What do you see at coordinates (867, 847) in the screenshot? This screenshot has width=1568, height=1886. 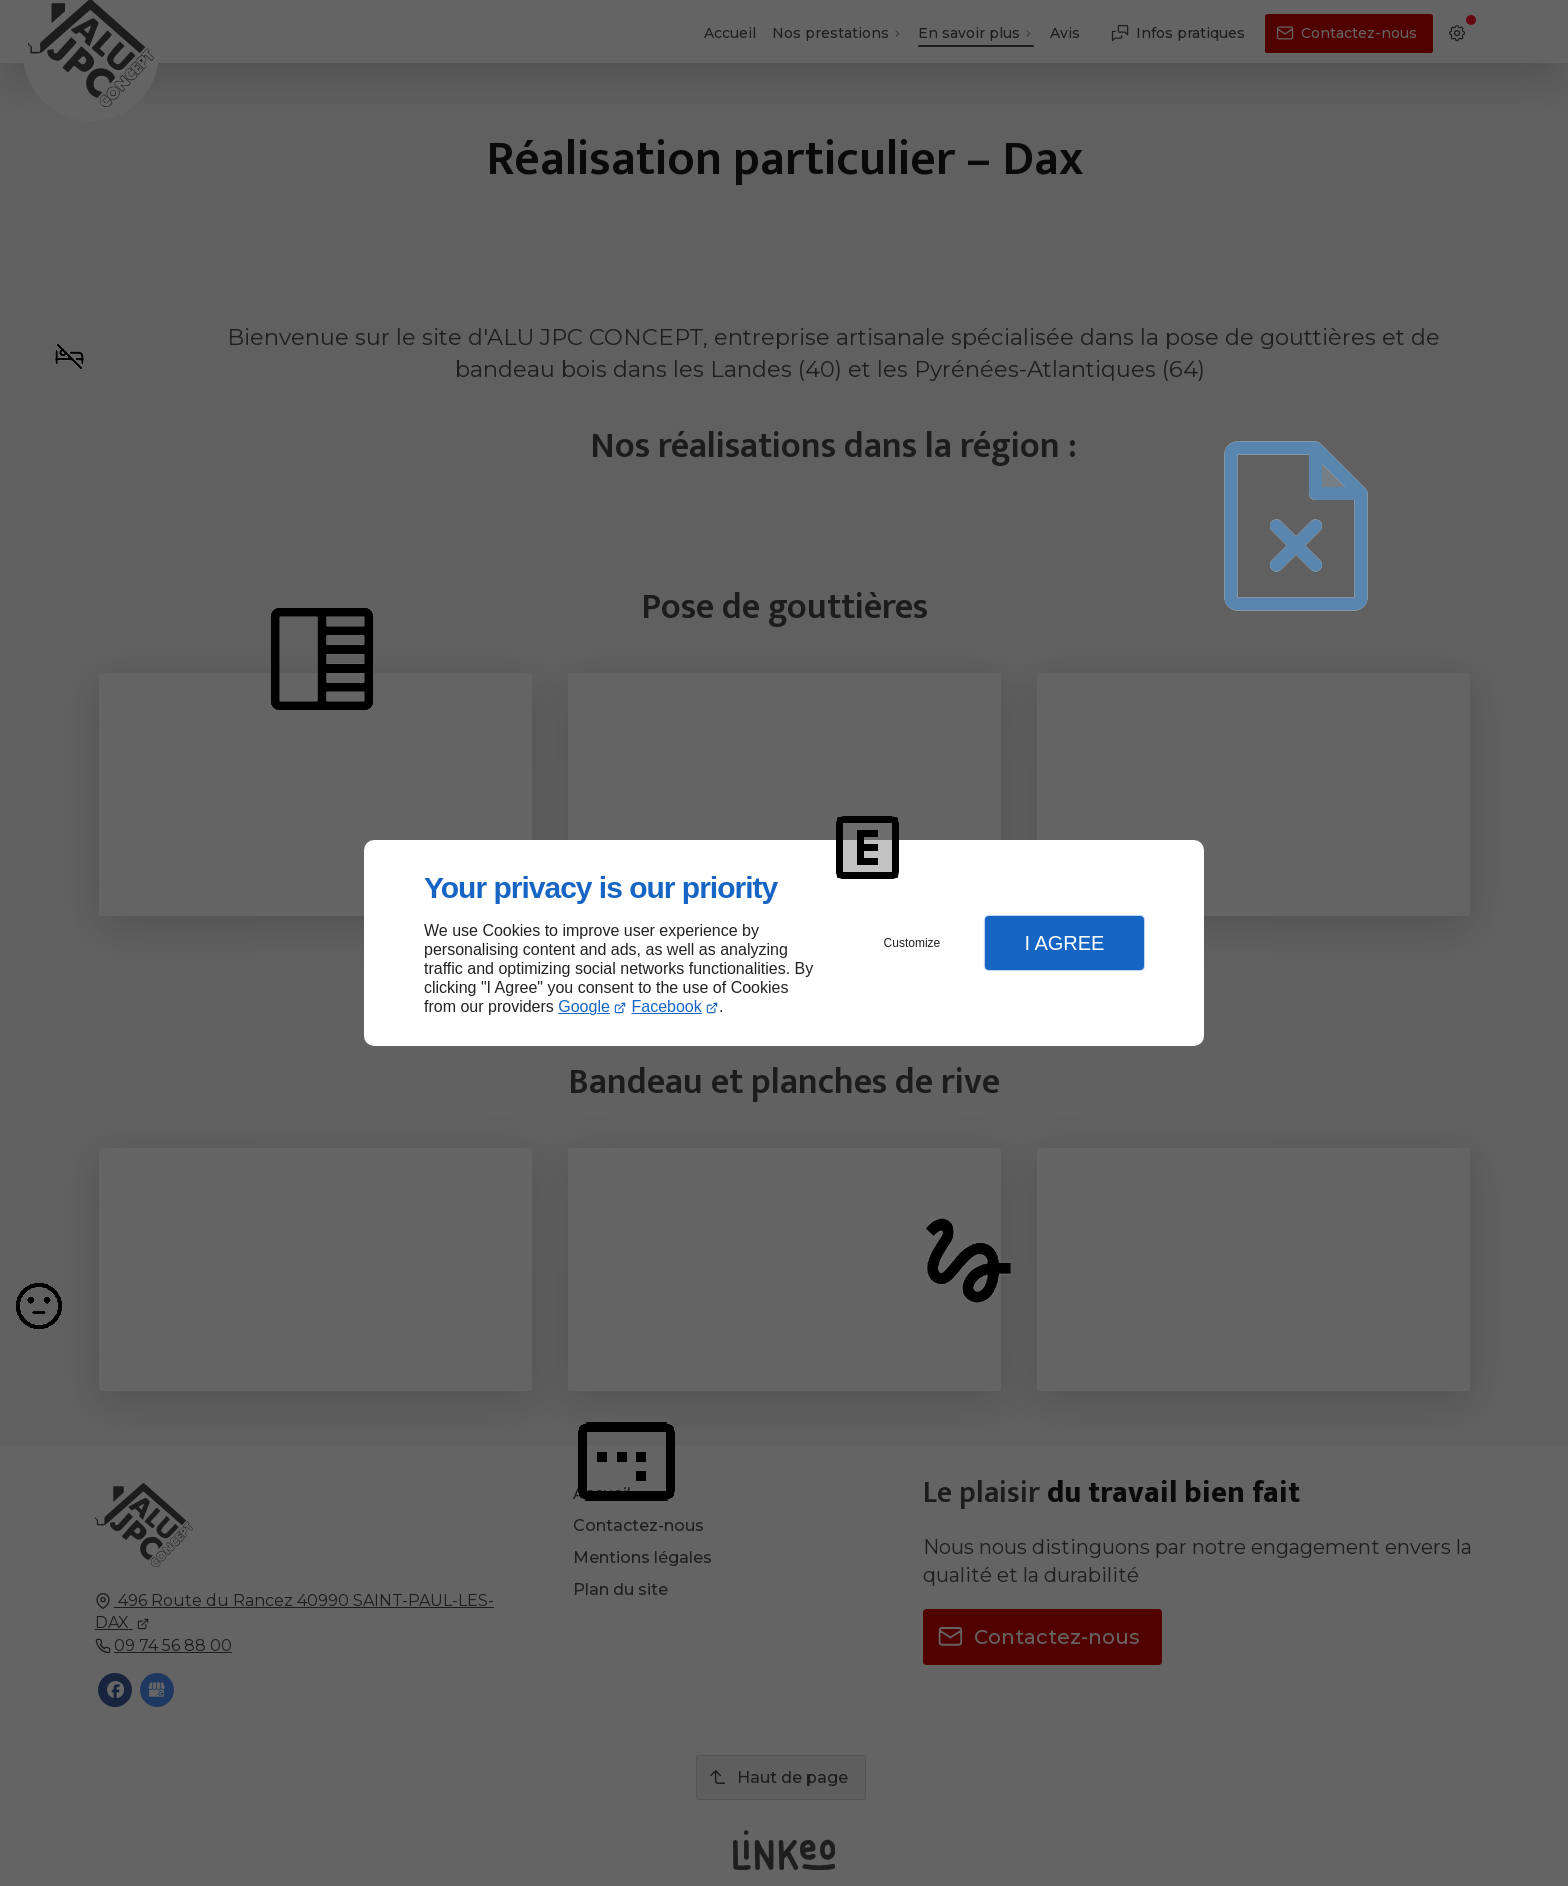 I see `indicates explicit content warning` at bounding box center [867, 847].